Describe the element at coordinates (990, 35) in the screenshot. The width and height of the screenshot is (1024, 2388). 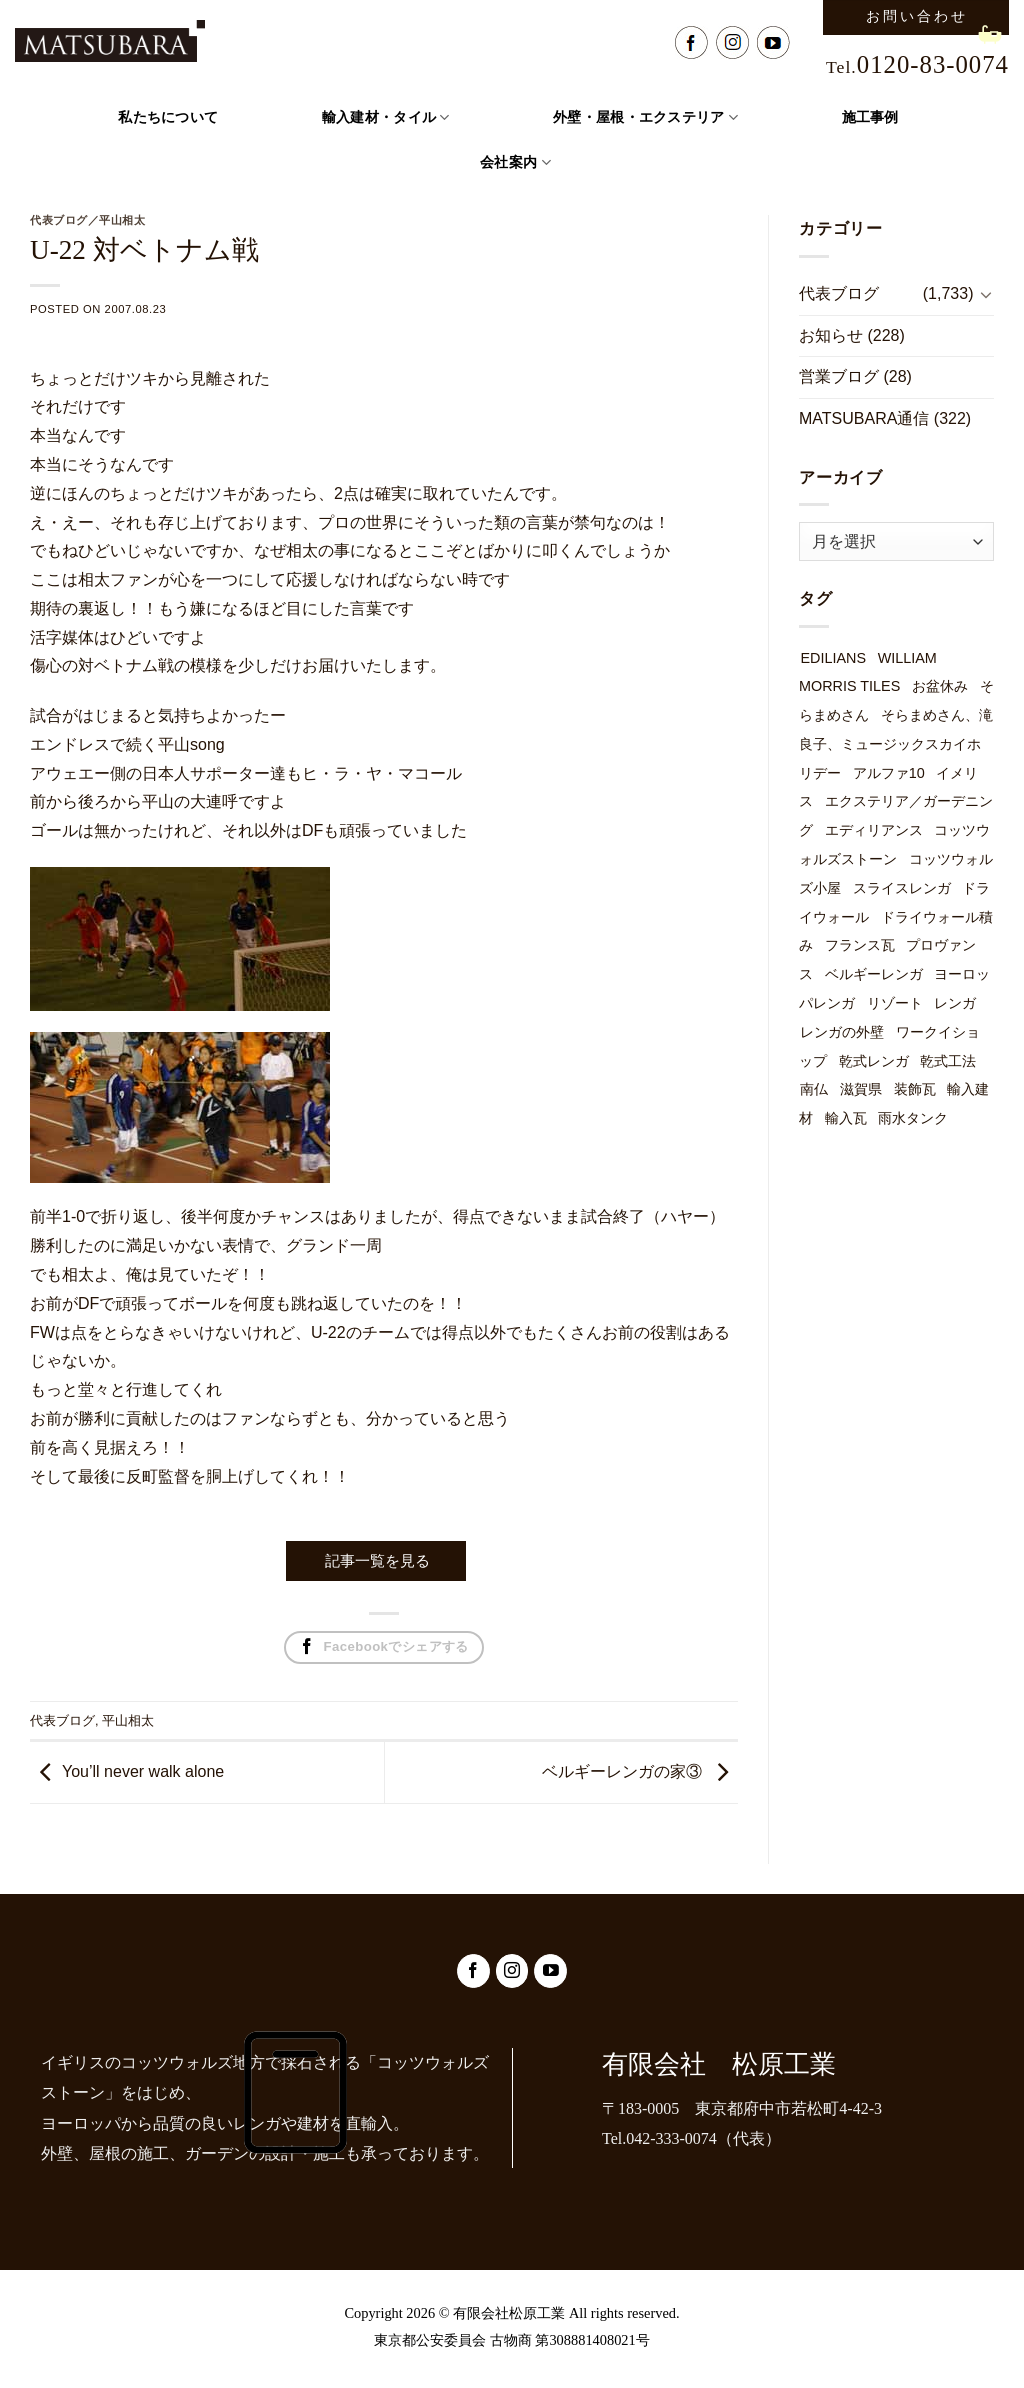
I see `indicates bathroom or bathing facilities` at that location.